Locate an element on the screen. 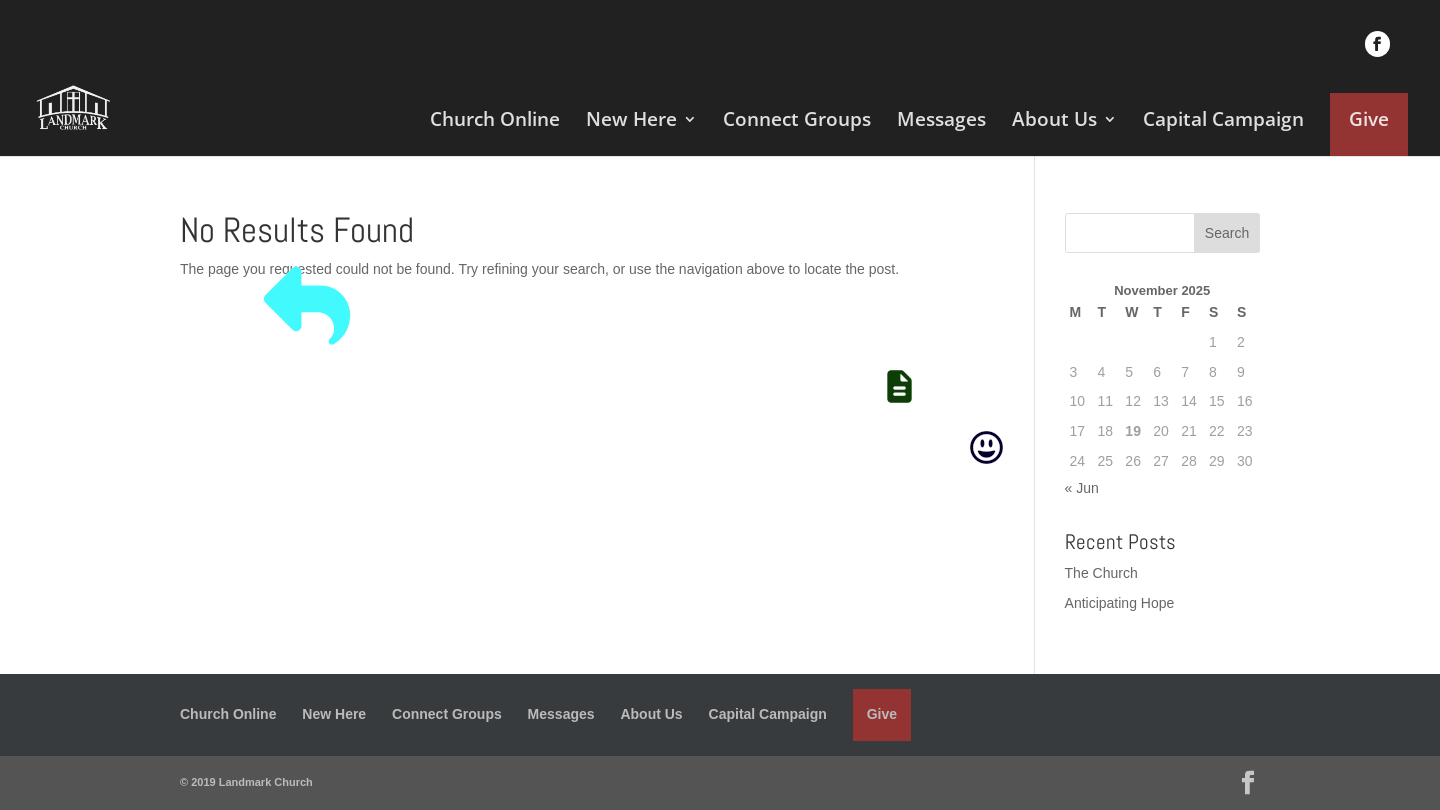 The image size is (1440, 810). view document details is located at coordinates (899, 386).